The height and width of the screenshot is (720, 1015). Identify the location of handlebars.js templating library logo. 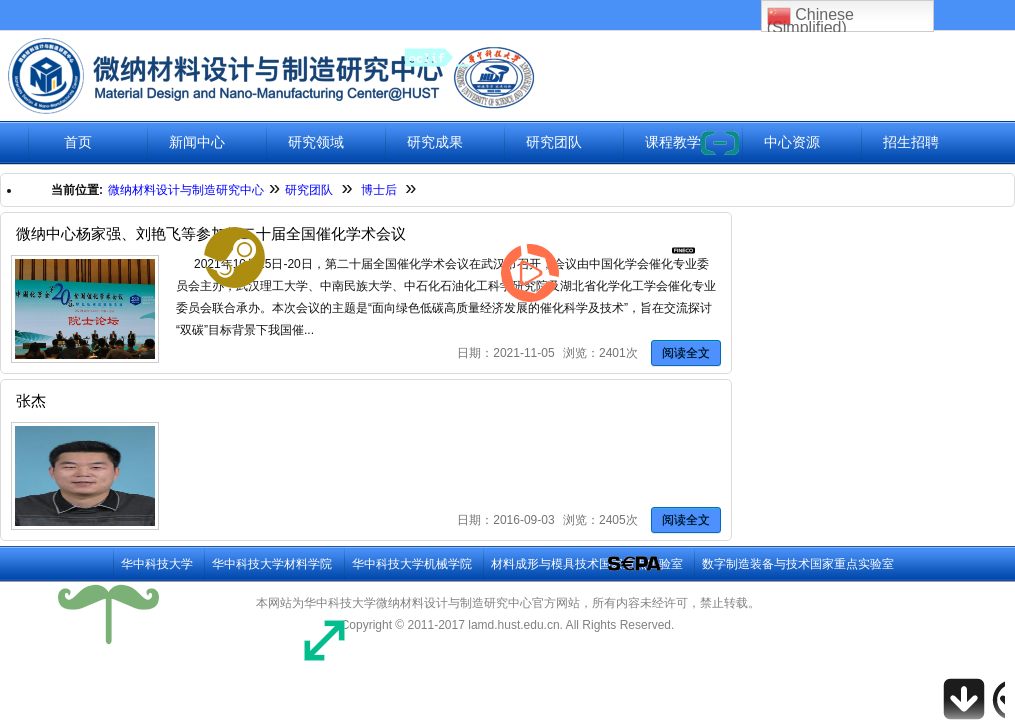
(108, 614).